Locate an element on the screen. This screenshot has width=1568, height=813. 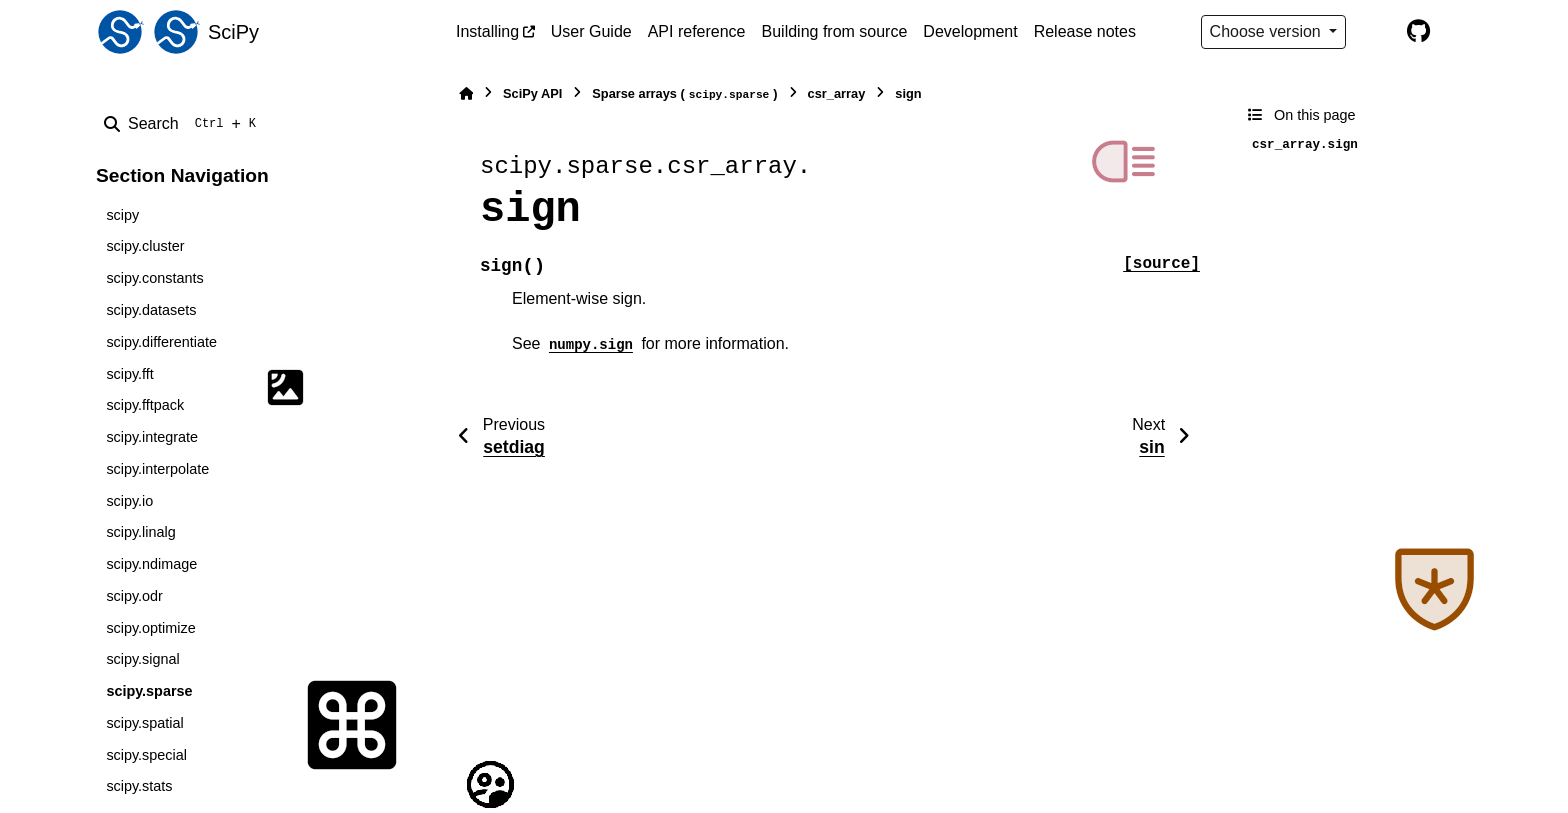
view supervised or managed user accounts is located at coordinates (490, 784).